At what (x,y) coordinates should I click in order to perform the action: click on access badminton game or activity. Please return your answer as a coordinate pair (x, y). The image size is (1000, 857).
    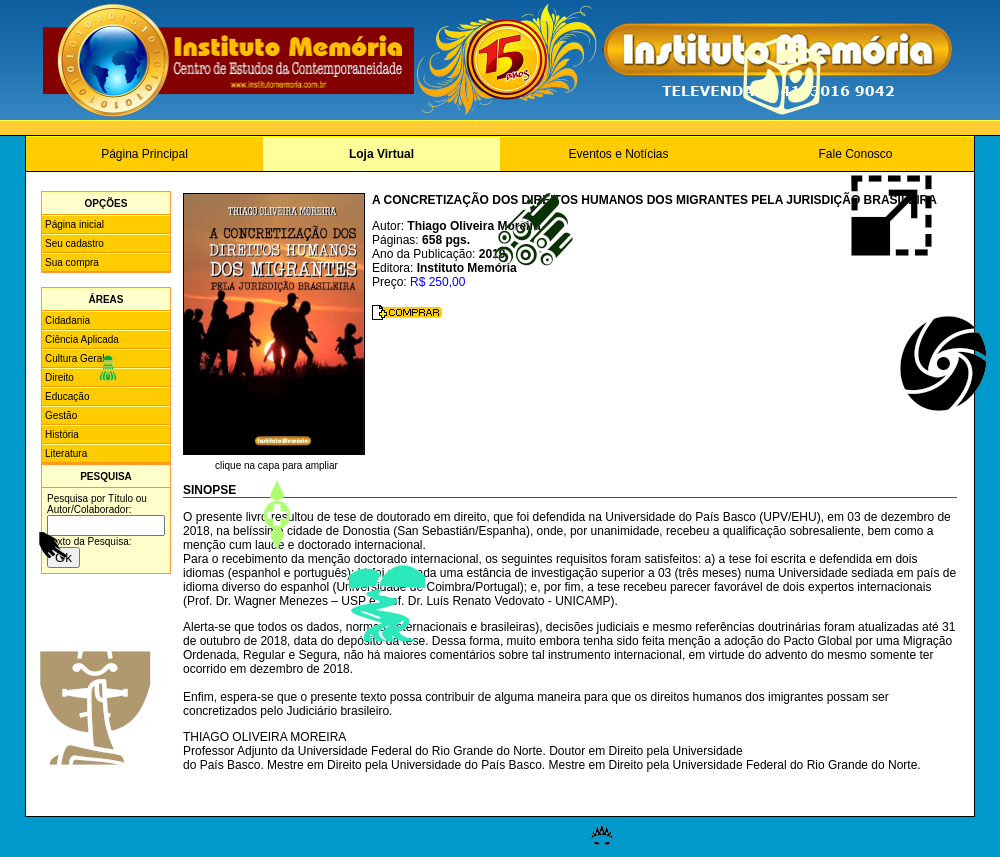
    Looking at the image, I should click on (108, 368).